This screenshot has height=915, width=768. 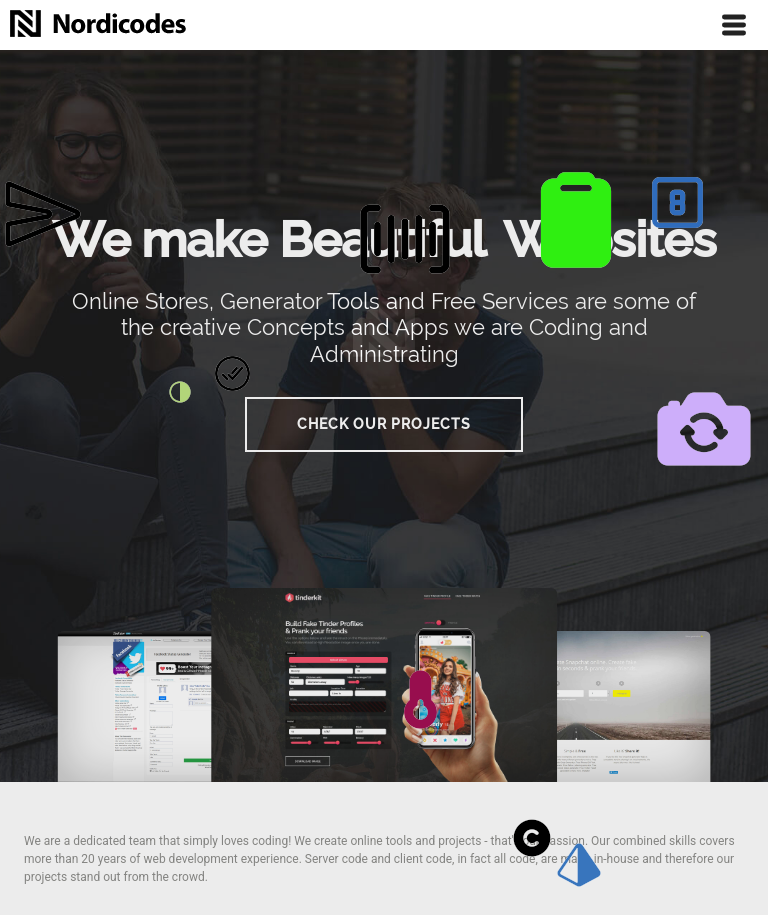 I want to click on task or item marked as complete, so click(x=232, y=373).